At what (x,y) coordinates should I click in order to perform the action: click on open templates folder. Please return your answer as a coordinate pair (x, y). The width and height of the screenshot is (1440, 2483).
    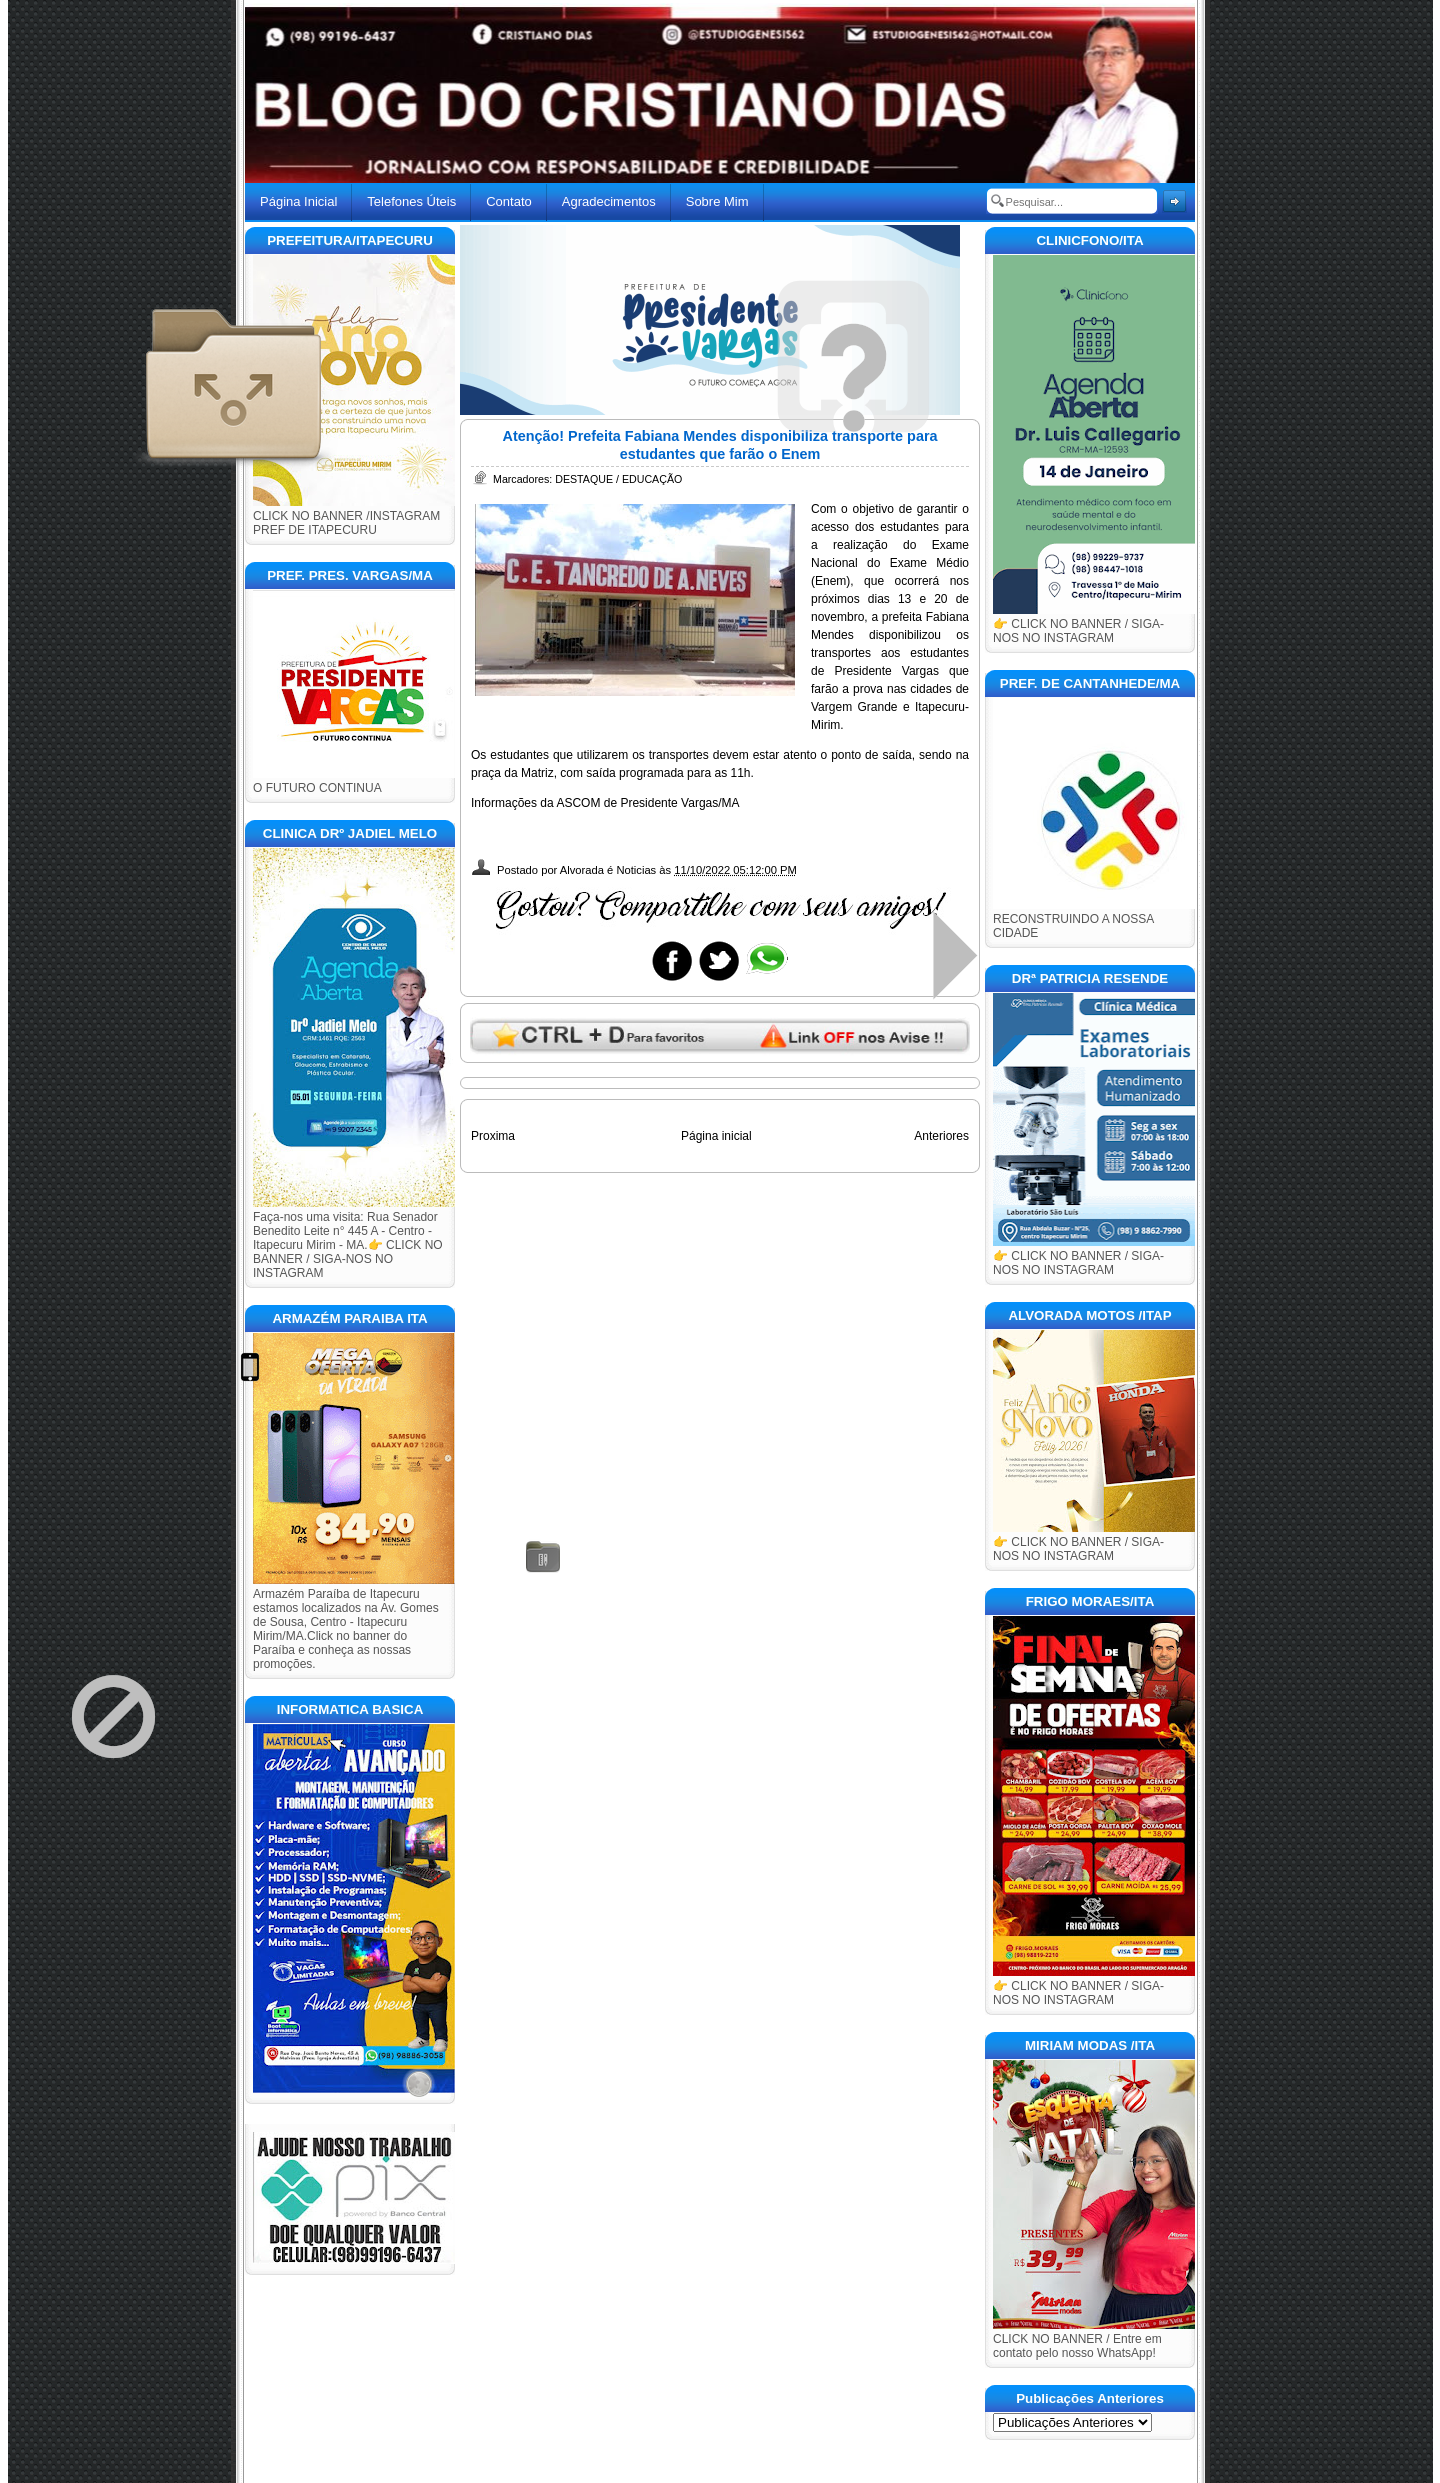
    Looking at the image, I should click on (543, 1556).